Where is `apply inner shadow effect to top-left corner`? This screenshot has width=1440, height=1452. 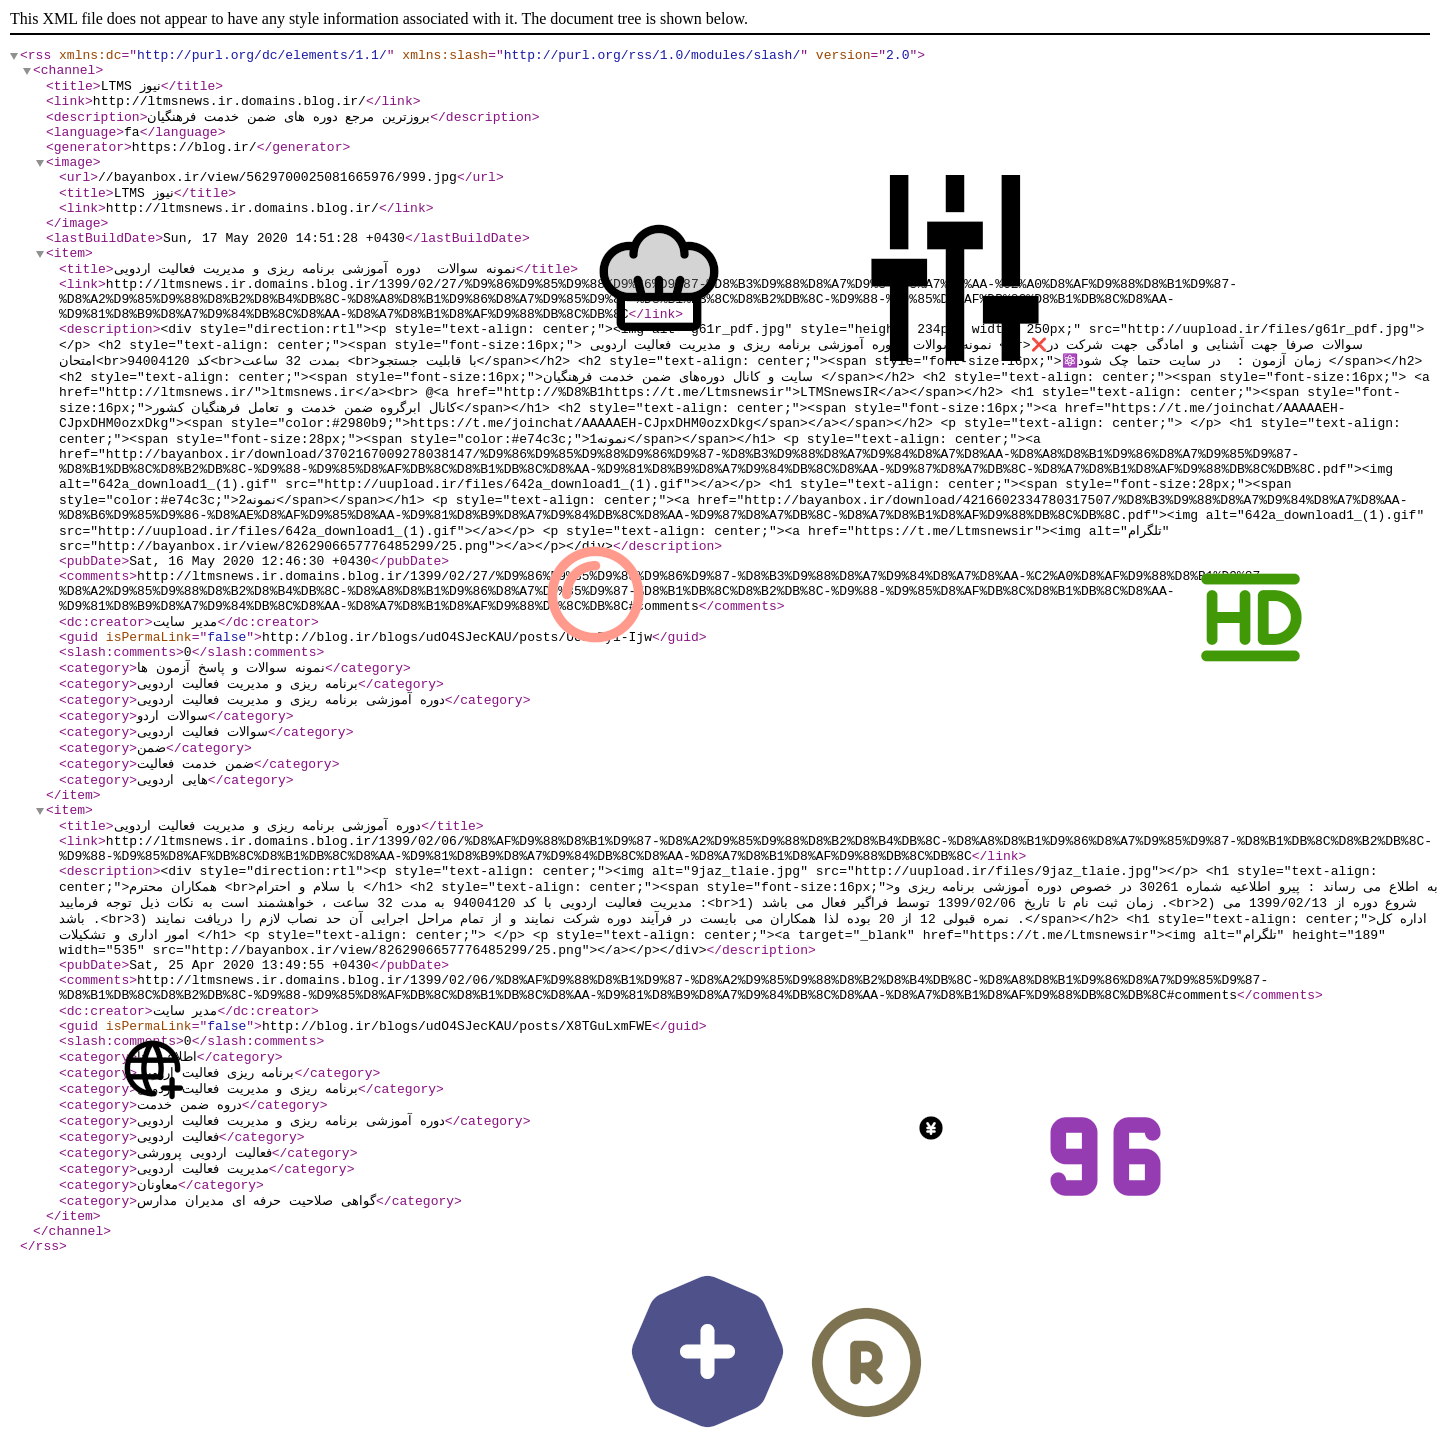
apply inner shadow effect to top-left corner is located at coordinates (595, 594).